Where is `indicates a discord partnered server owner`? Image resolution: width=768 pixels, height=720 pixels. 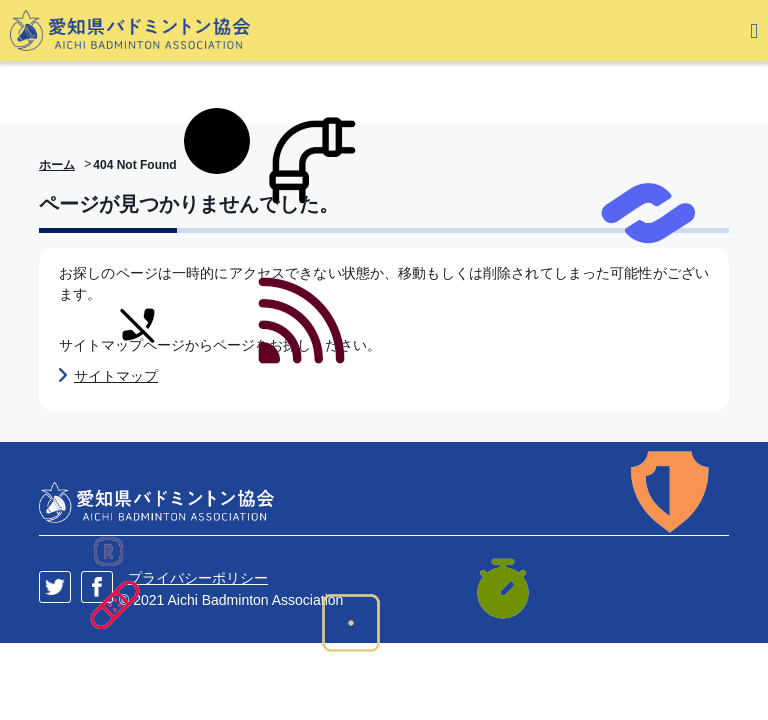
indicates a discord partnered server owner is located at coordinates (648, 213).